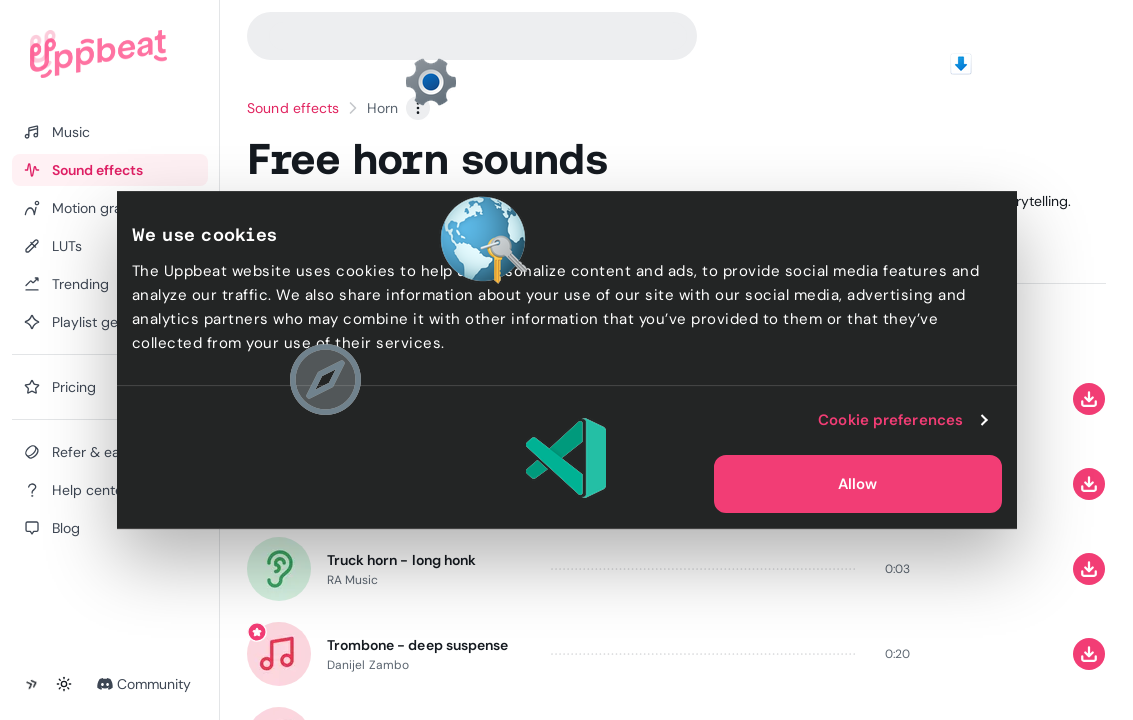 This screenshot has height=720, width=1133. I want to click on access global security or authentication settings, so click(483, 239).